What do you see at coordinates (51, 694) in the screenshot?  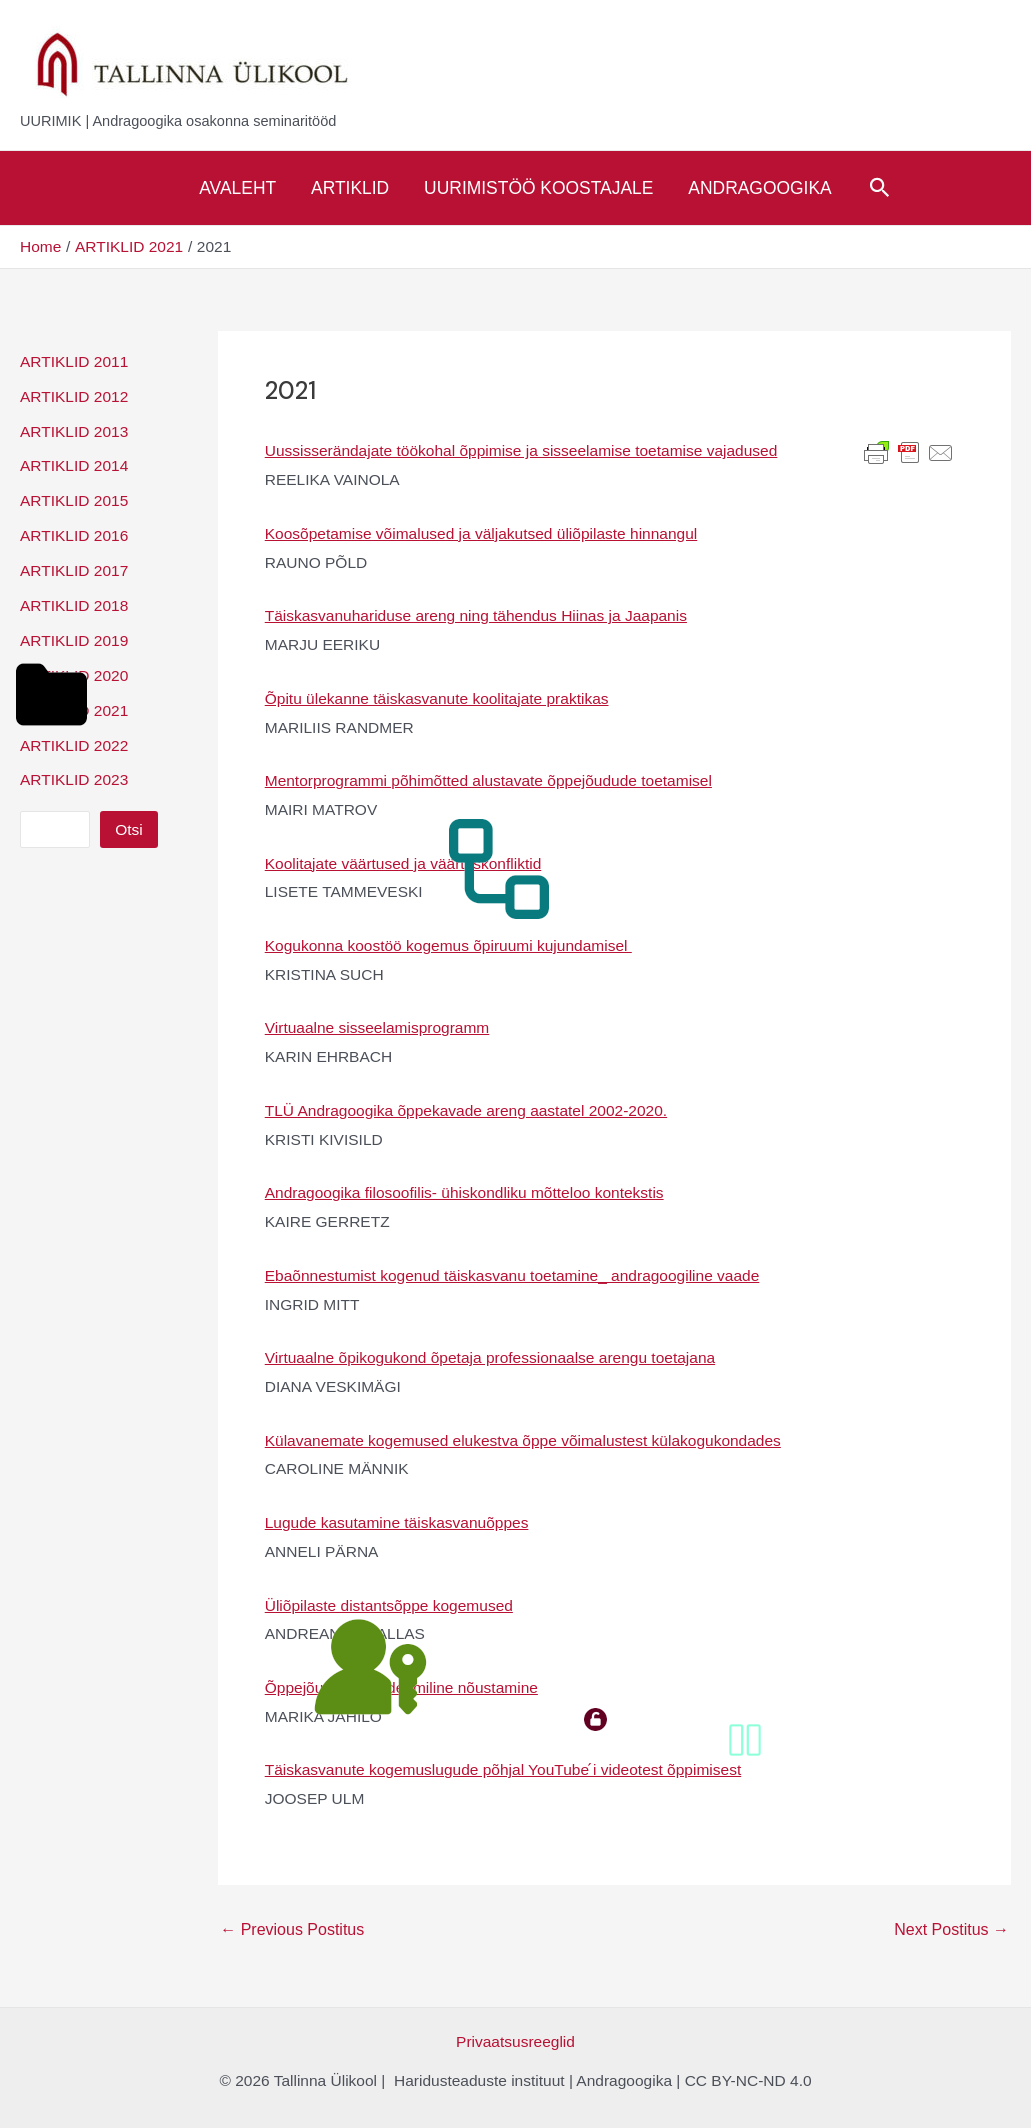 I see `open folder or directory` at bounding box center [51, 694].